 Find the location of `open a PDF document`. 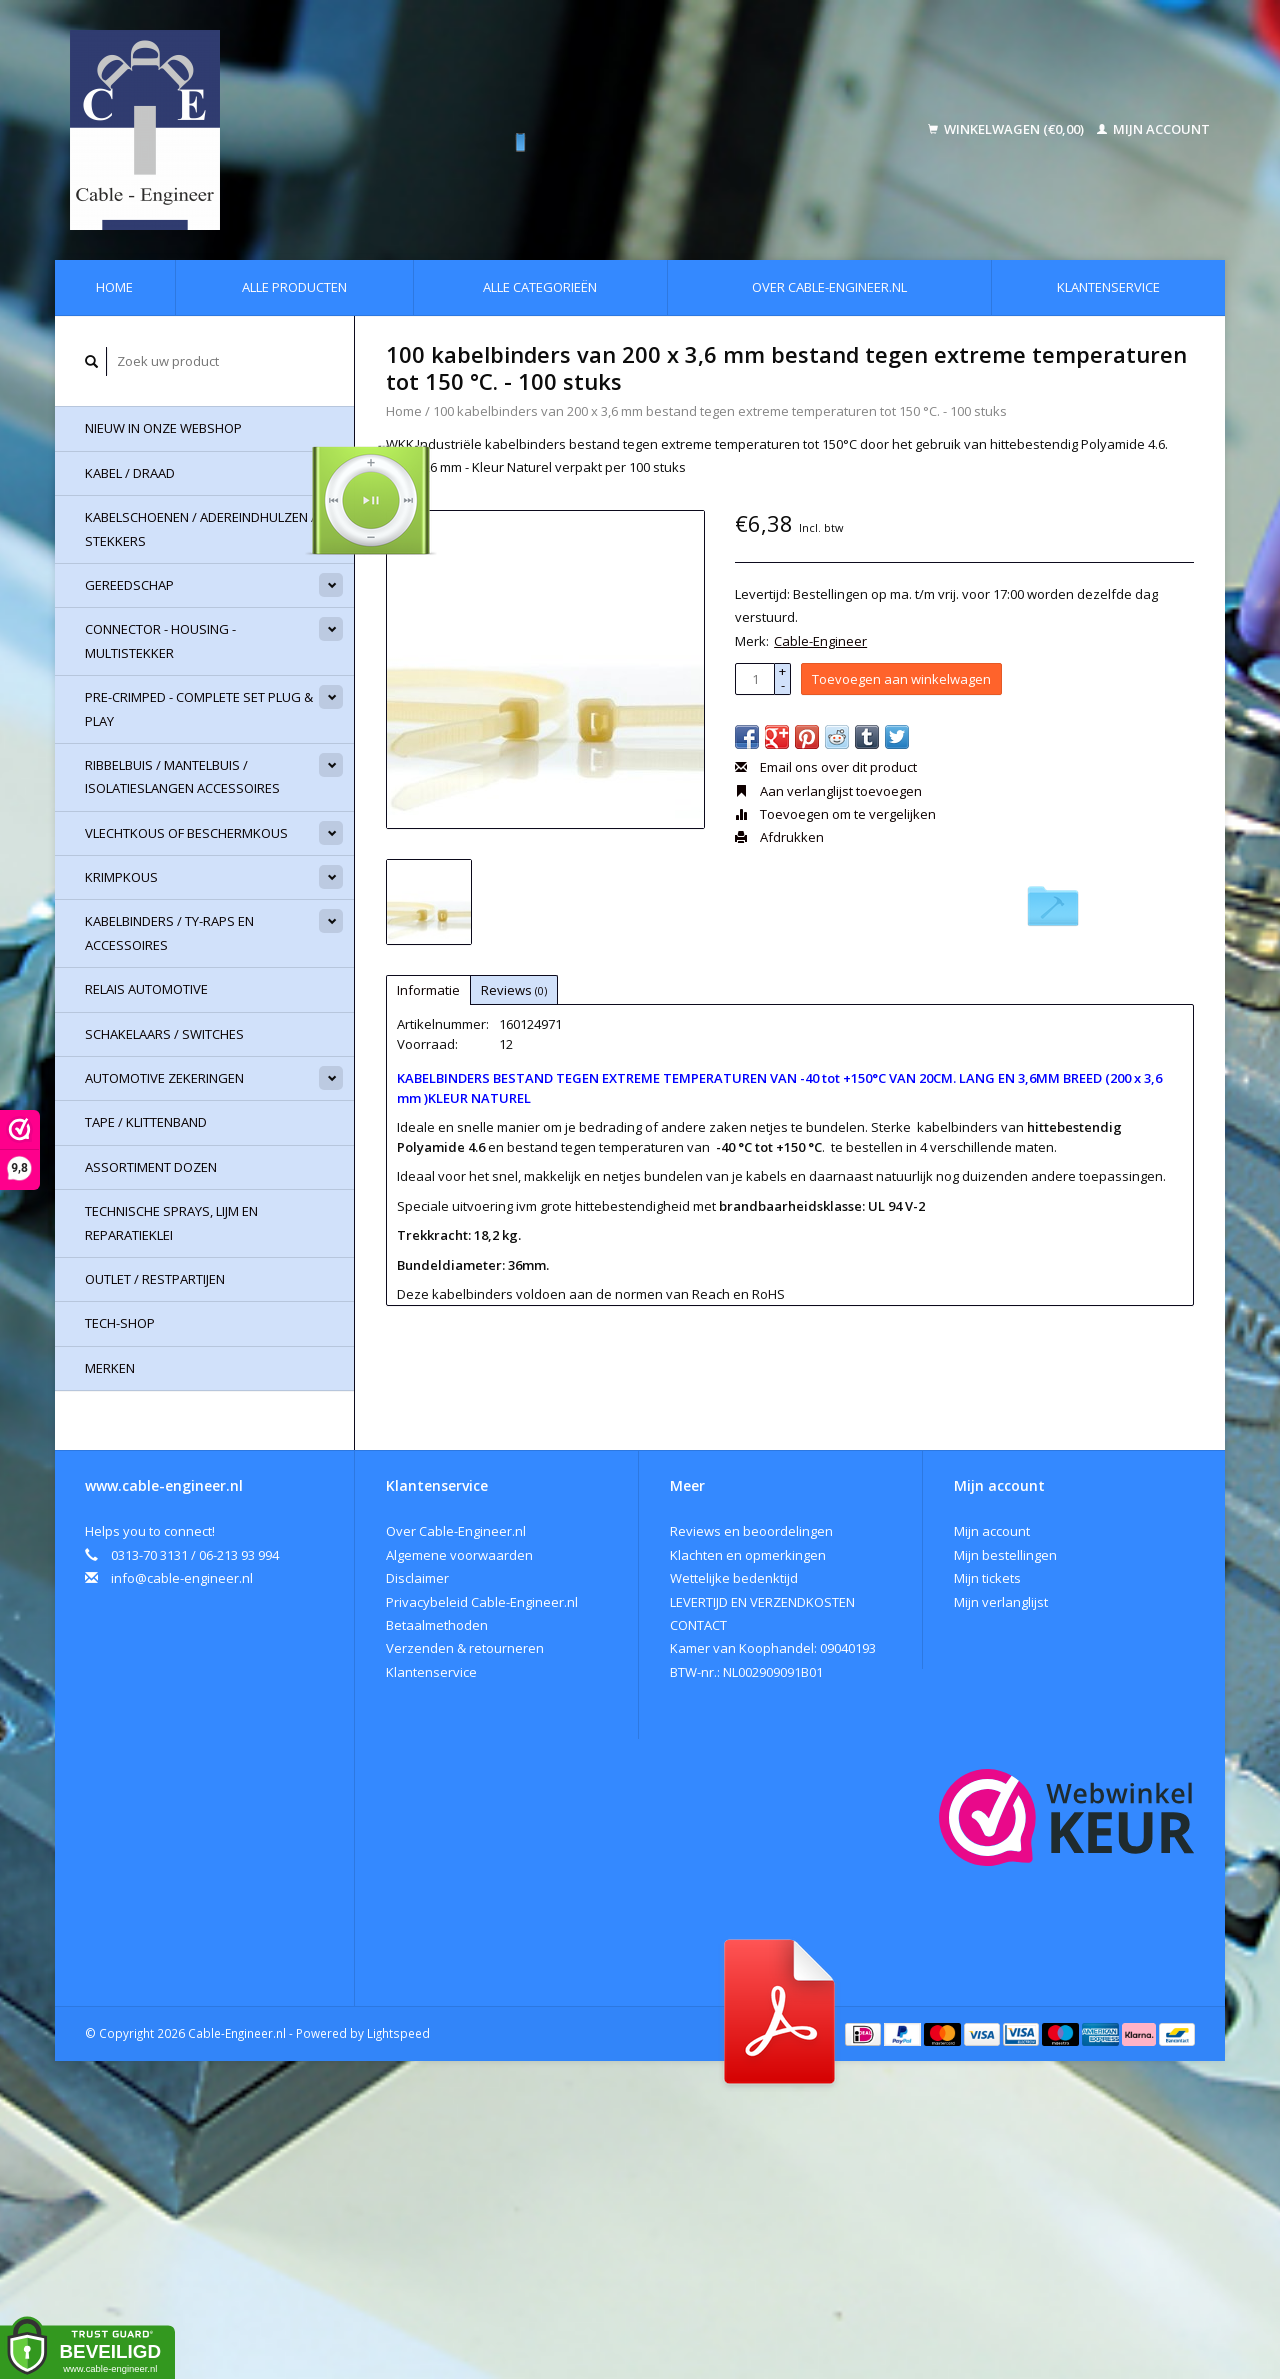

open a PDF document is located at coordinates (779, 2014).